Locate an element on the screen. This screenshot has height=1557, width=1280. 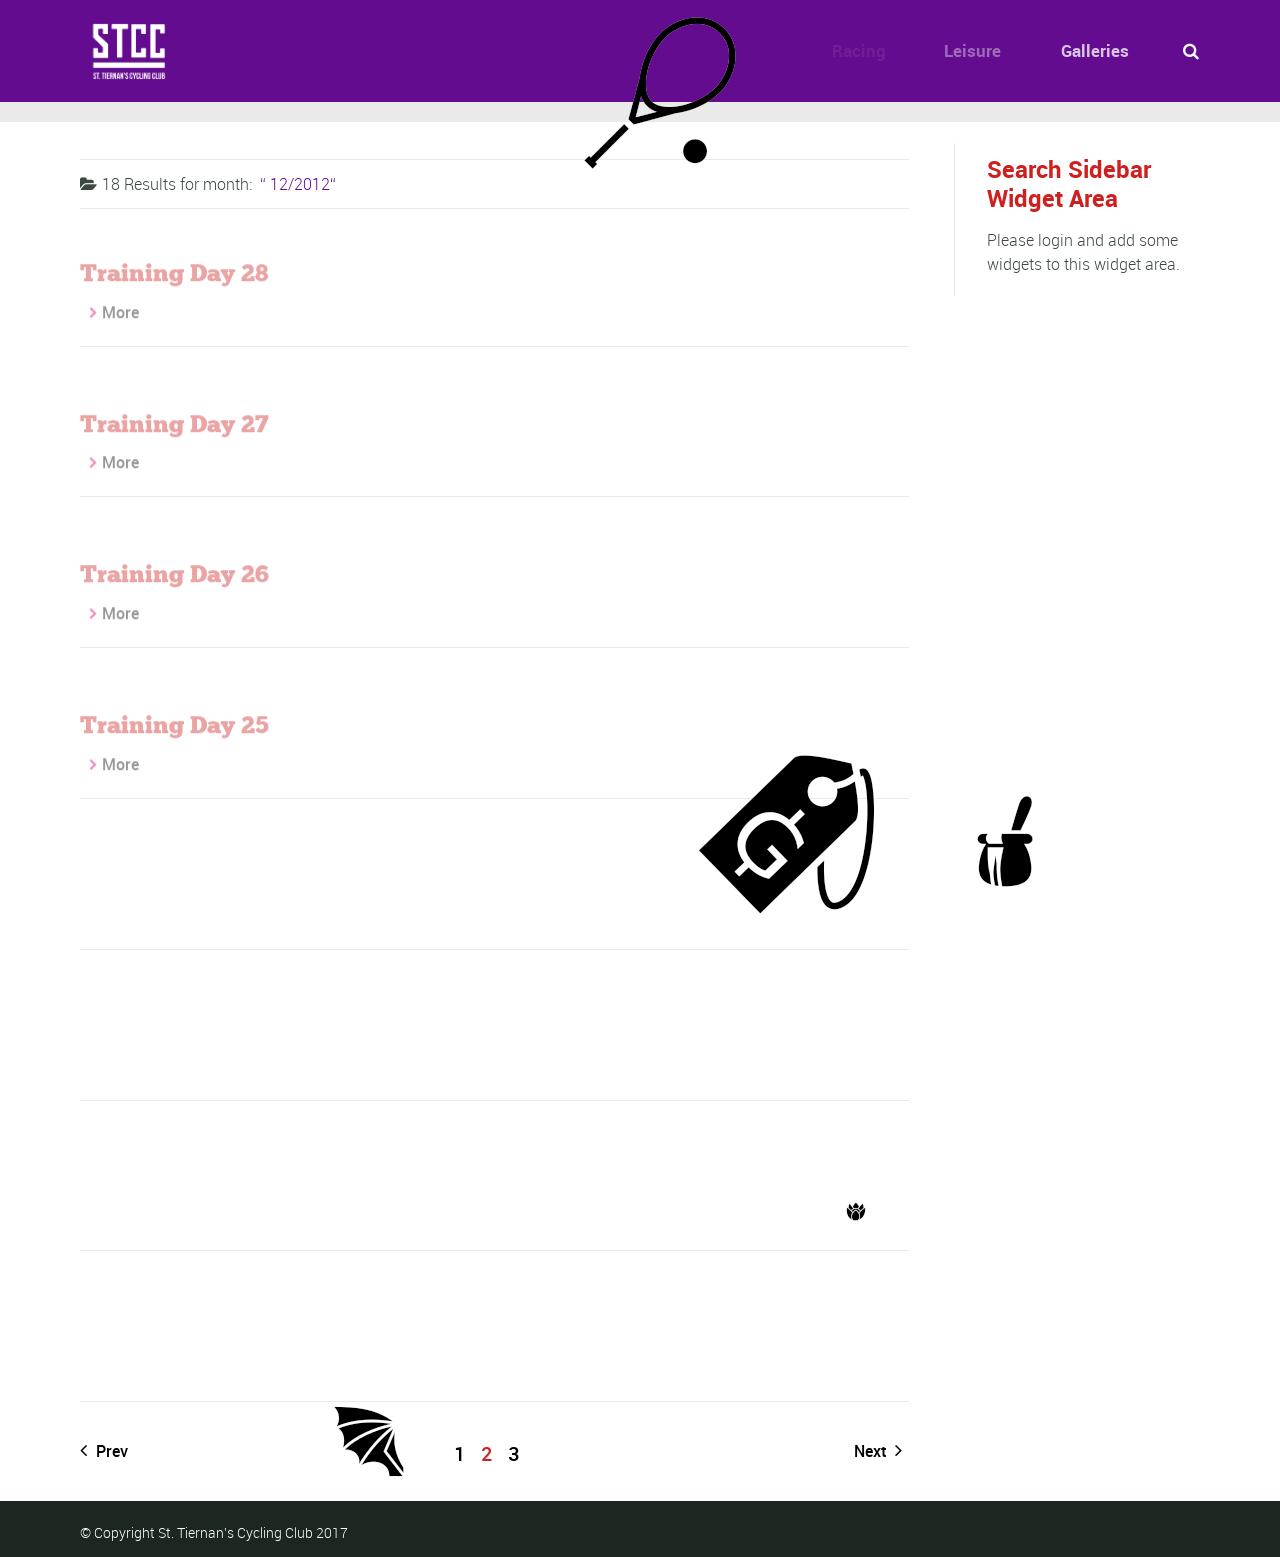
select bat or vampire character class is located at coordinates (368, 1441).